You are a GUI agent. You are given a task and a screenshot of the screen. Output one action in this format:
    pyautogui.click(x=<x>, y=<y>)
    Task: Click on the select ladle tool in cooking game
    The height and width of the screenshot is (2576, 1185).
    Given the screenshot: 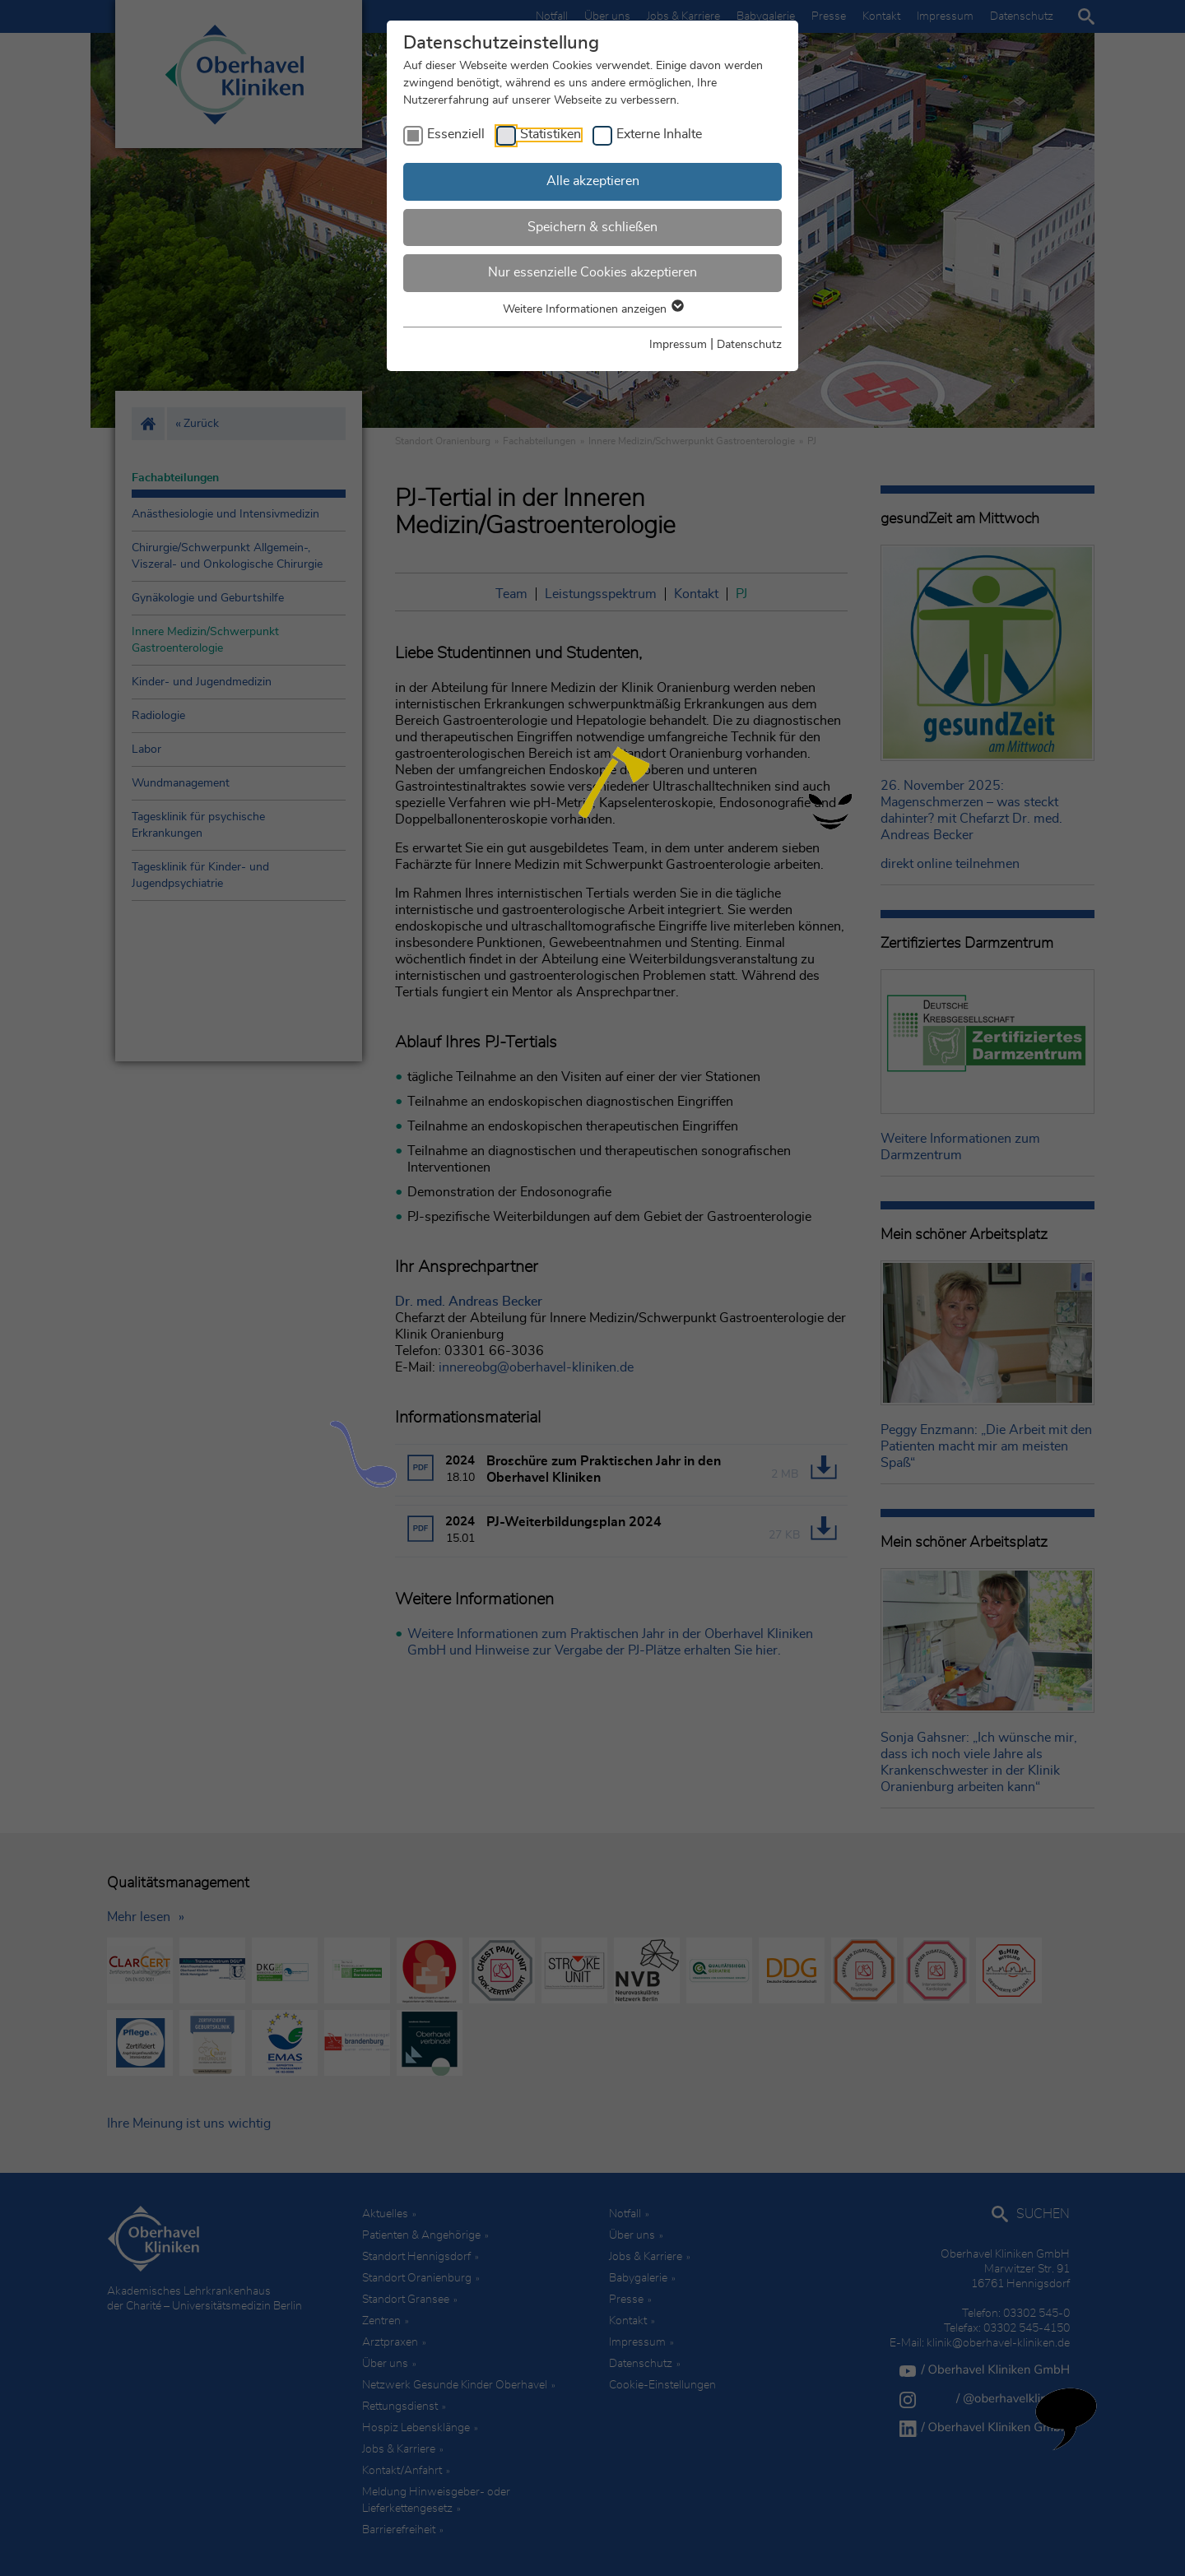 What is the action you would take?
    pyautogui.click(x=363, y=1454)
    